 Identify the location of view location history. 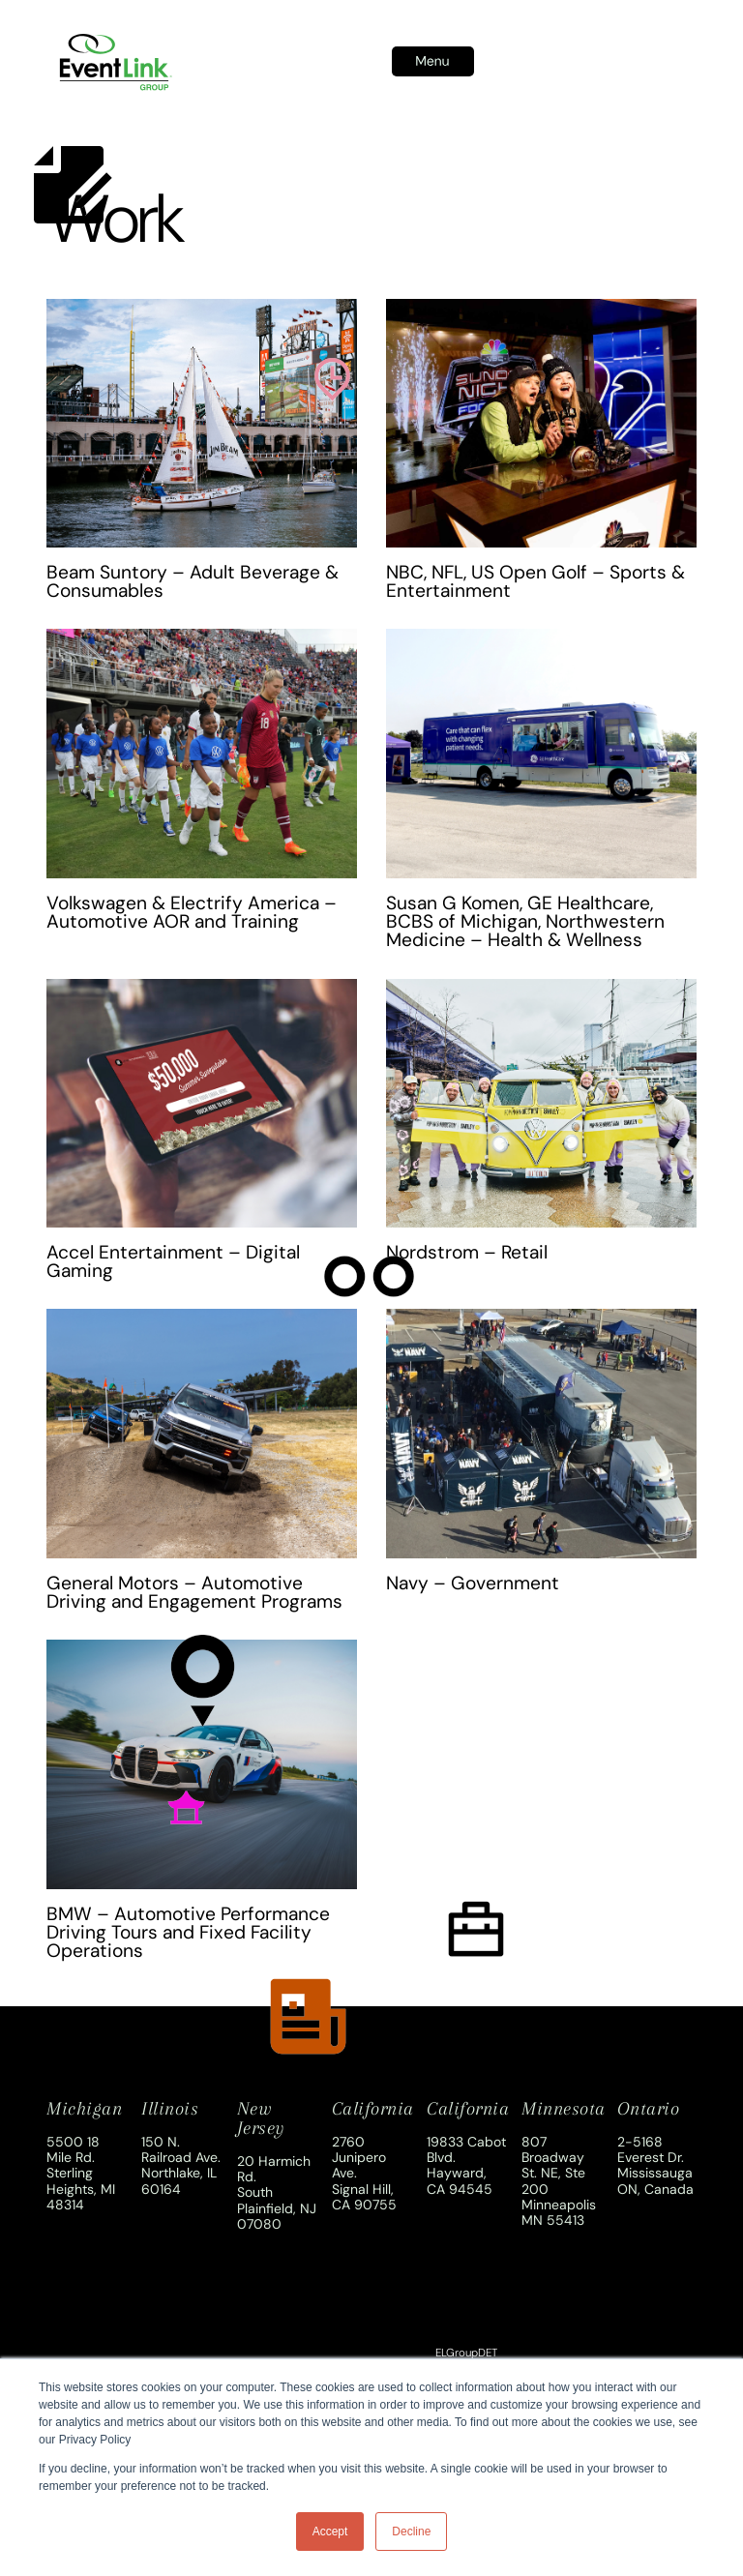
(332, 377).